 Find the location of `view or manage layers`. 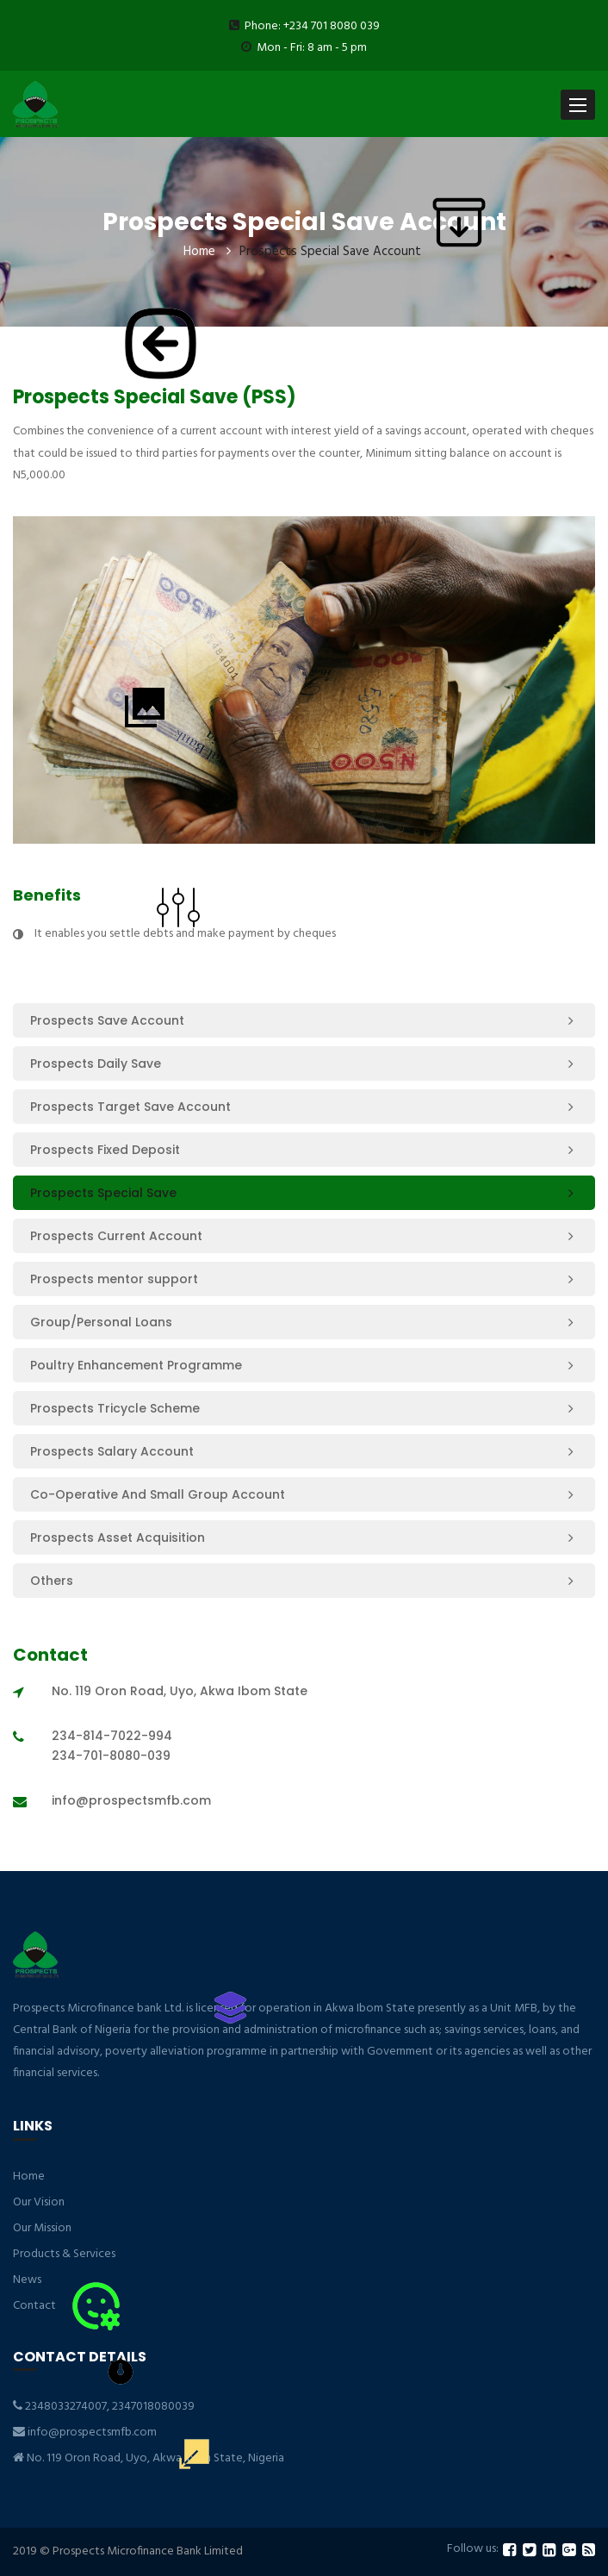

view or manage layers is located at coordinates (230, 2007).